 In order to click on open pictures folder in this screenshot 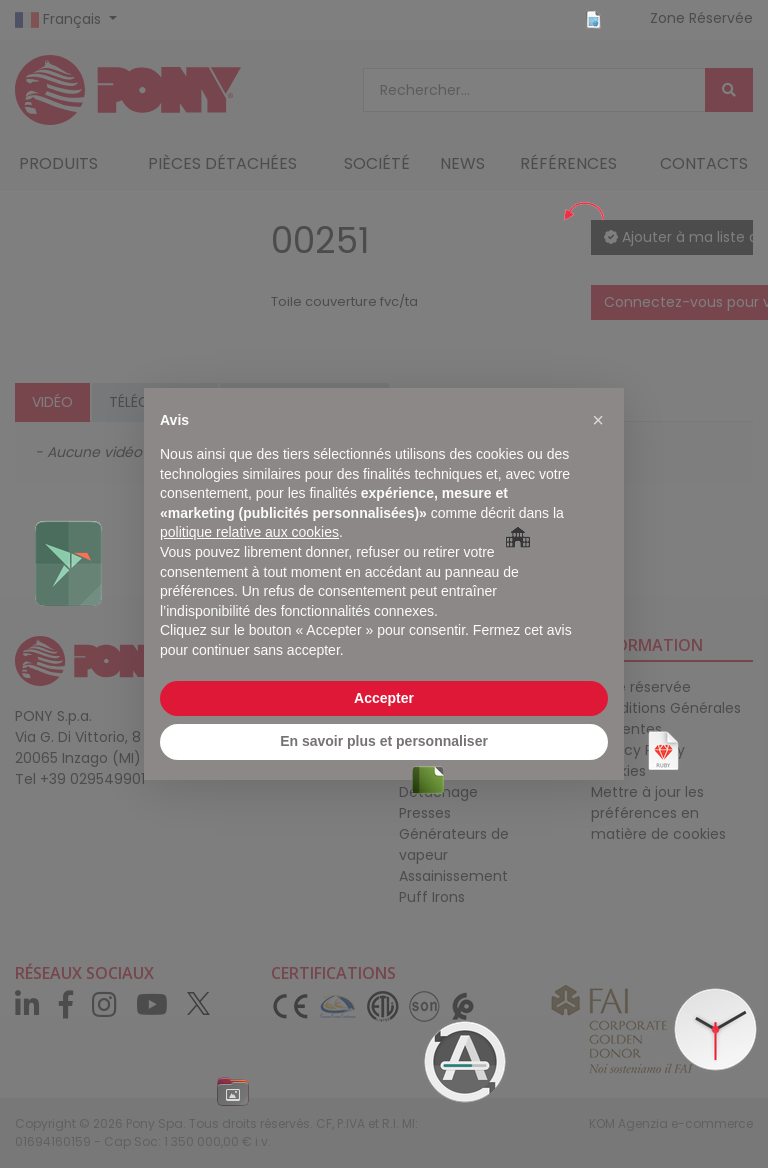, I will do `click(233, 1091)`.